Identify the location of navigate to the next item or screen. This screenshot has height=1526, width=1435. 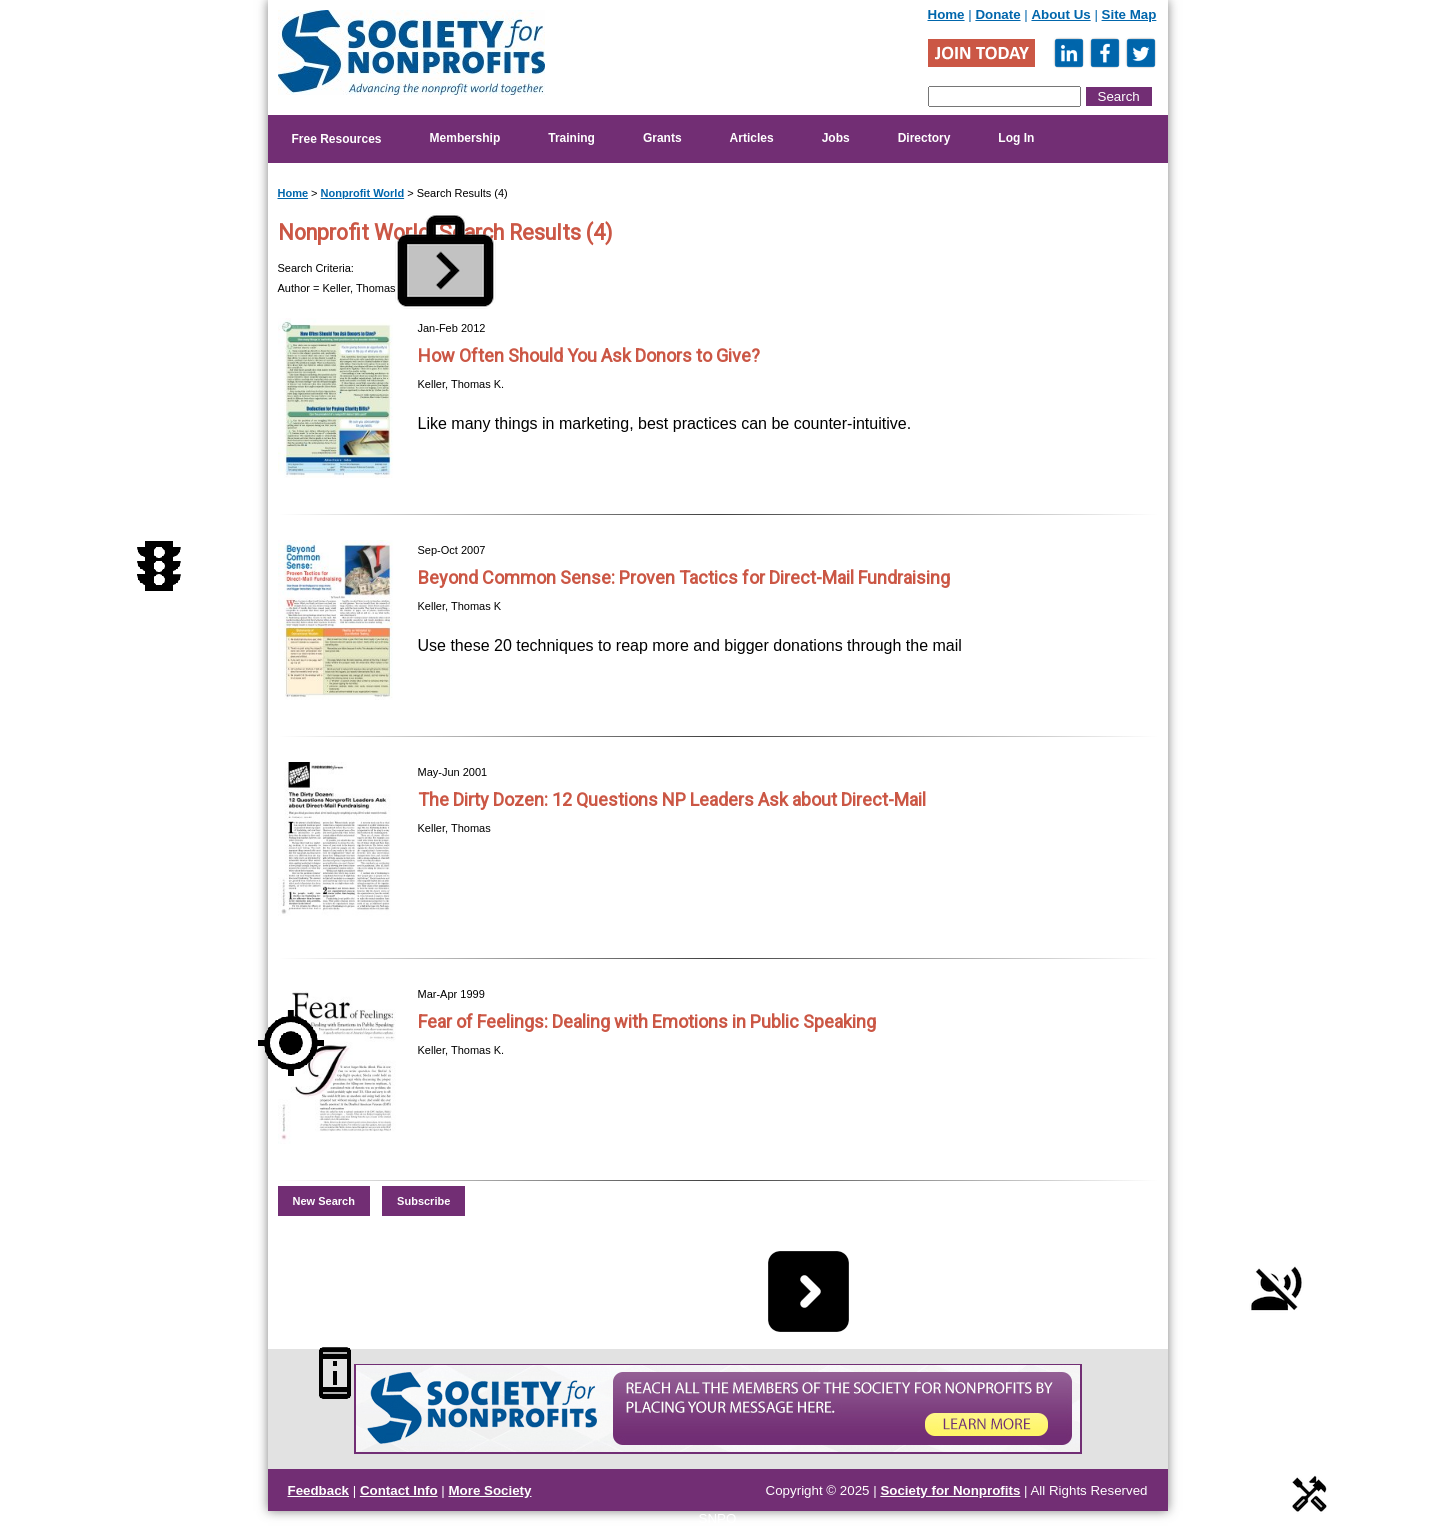
(808, 1291).